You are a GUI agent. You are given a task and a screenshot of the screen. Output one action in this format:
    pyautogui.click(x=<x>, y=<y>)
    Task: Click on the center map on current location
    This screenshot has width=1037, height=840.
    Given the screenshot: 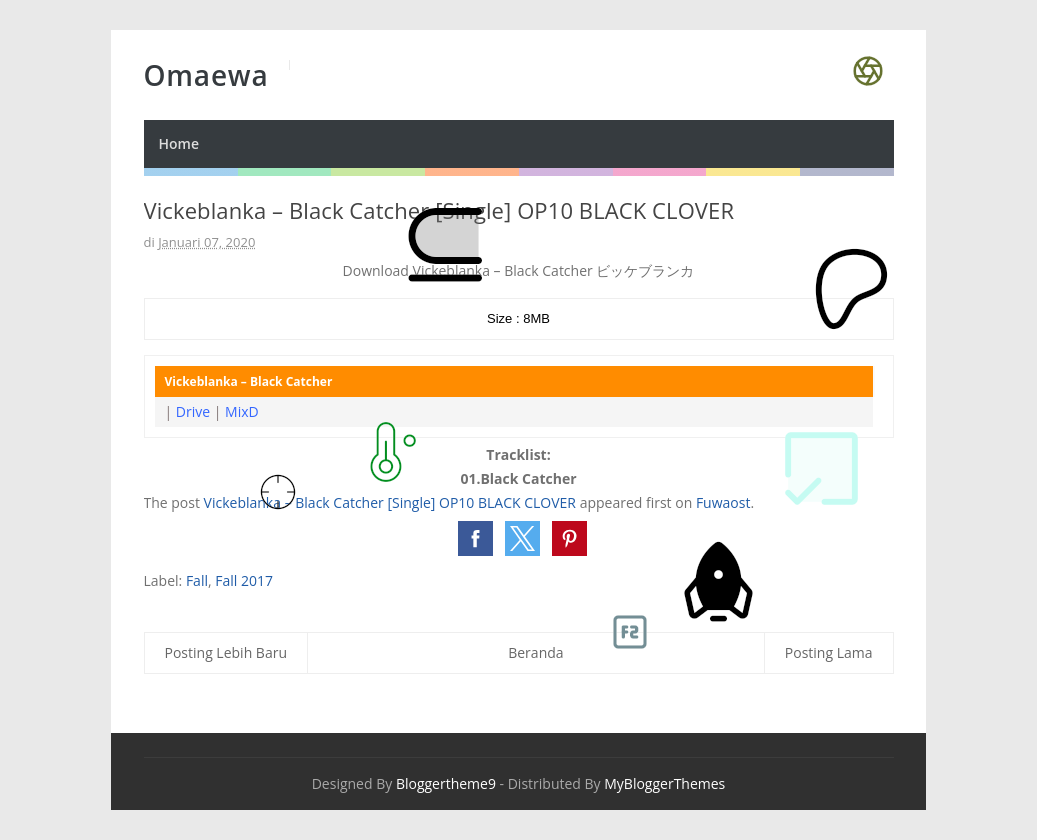 What is the action you would take?
    pyautogui.click(x=278, y=492)
    